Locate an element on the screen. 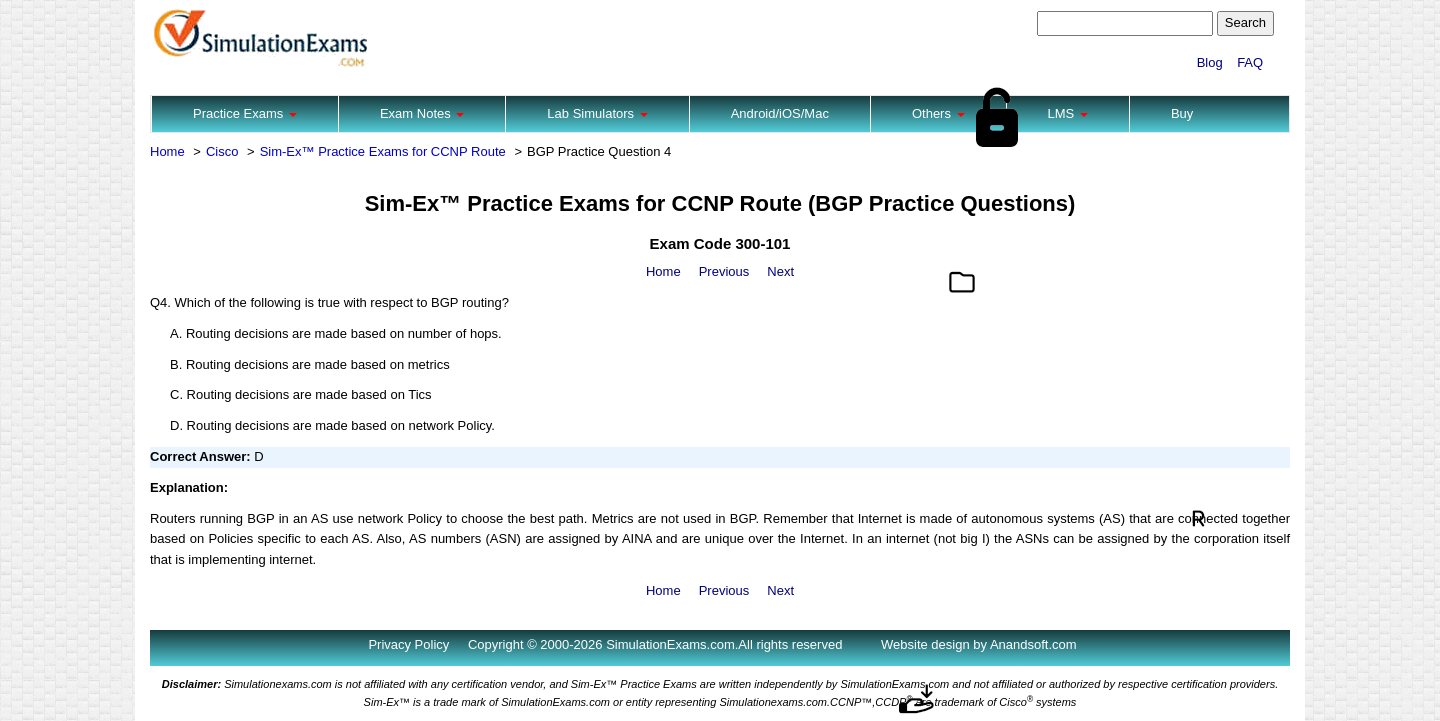 The width and height of the screenshot is (1440, 721). indicates a keyboard shortcut or hotkey for the letter R is located at coordinates (1198, 518).